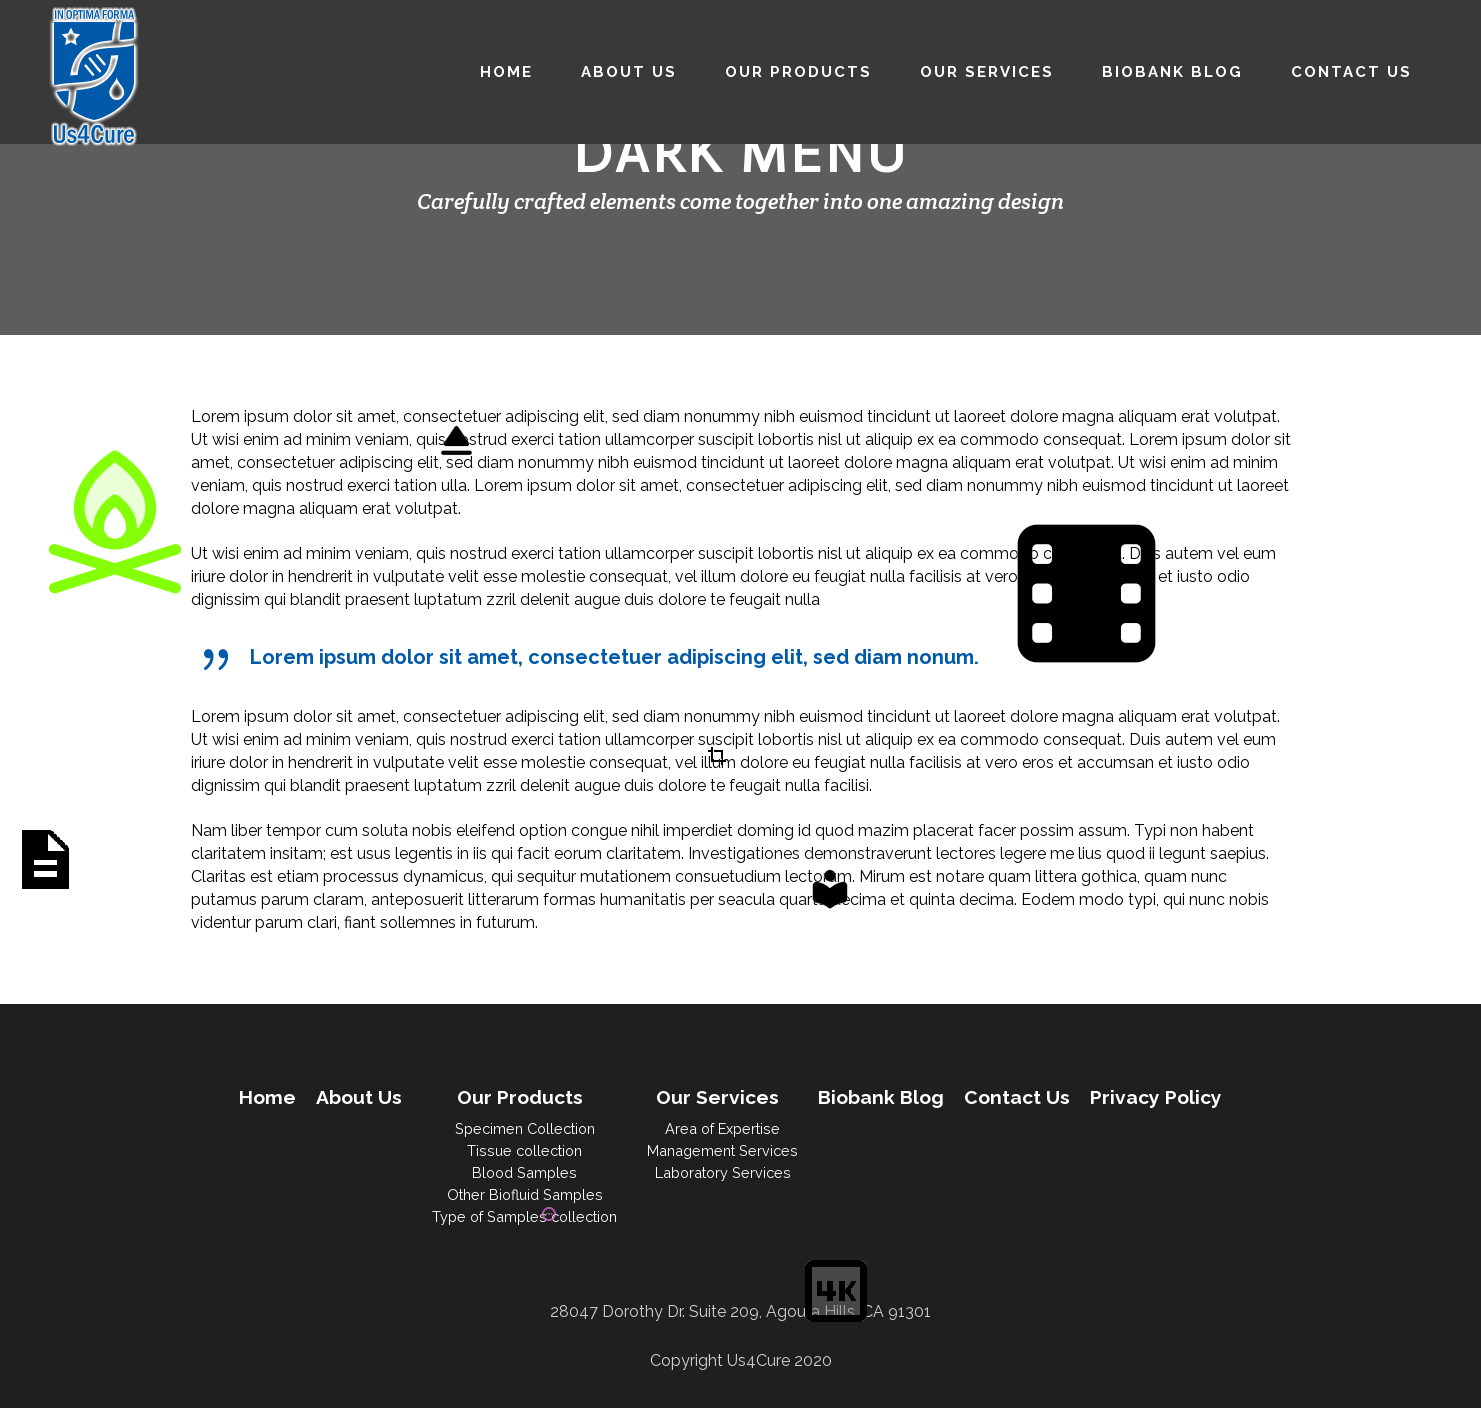 The width and height of the screenshot is (1481, 1408). What do you see at coordinates (549, 1214) in the screenshot?
I see `open more options menu` at bounding box center [549, 1214].